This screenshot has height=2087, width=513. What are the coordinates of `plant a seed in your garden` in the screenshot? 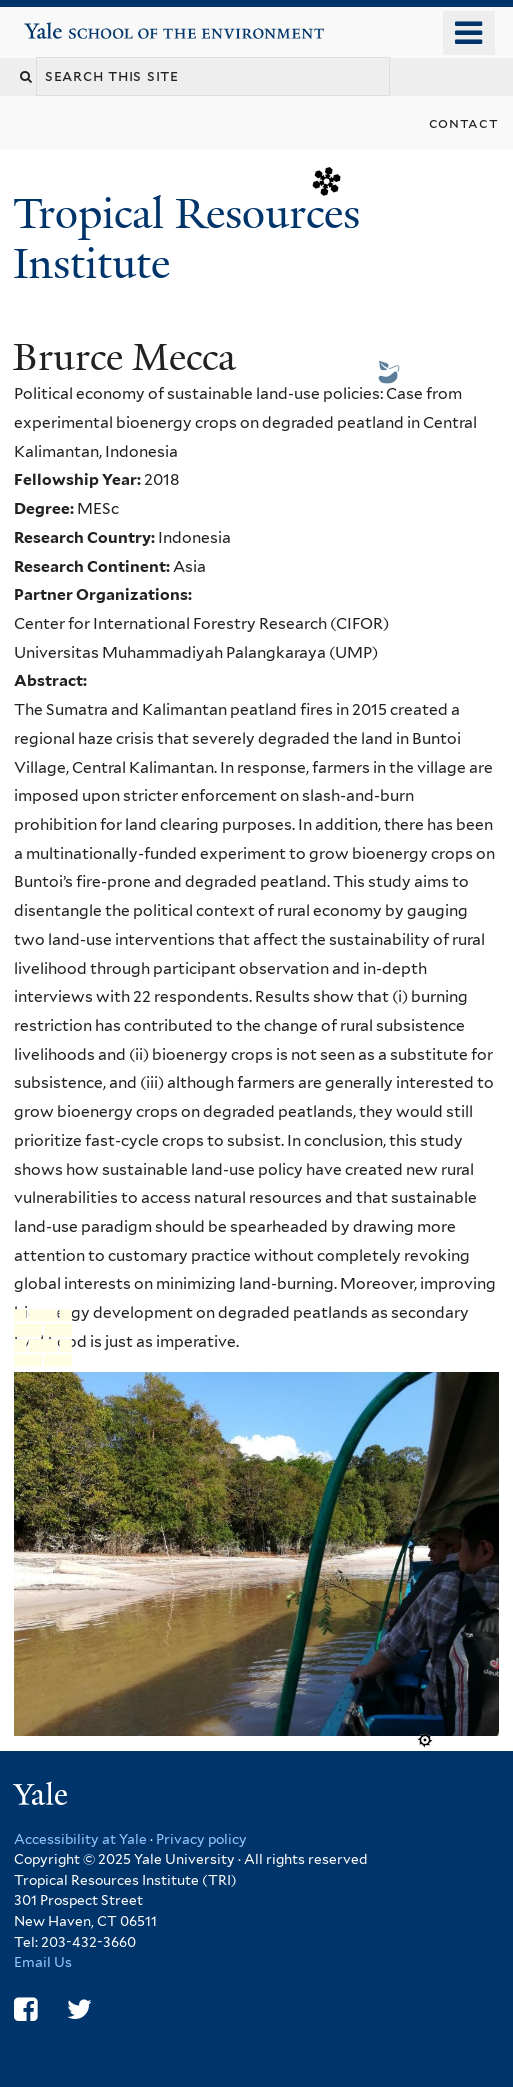 It's located at (389, 372).